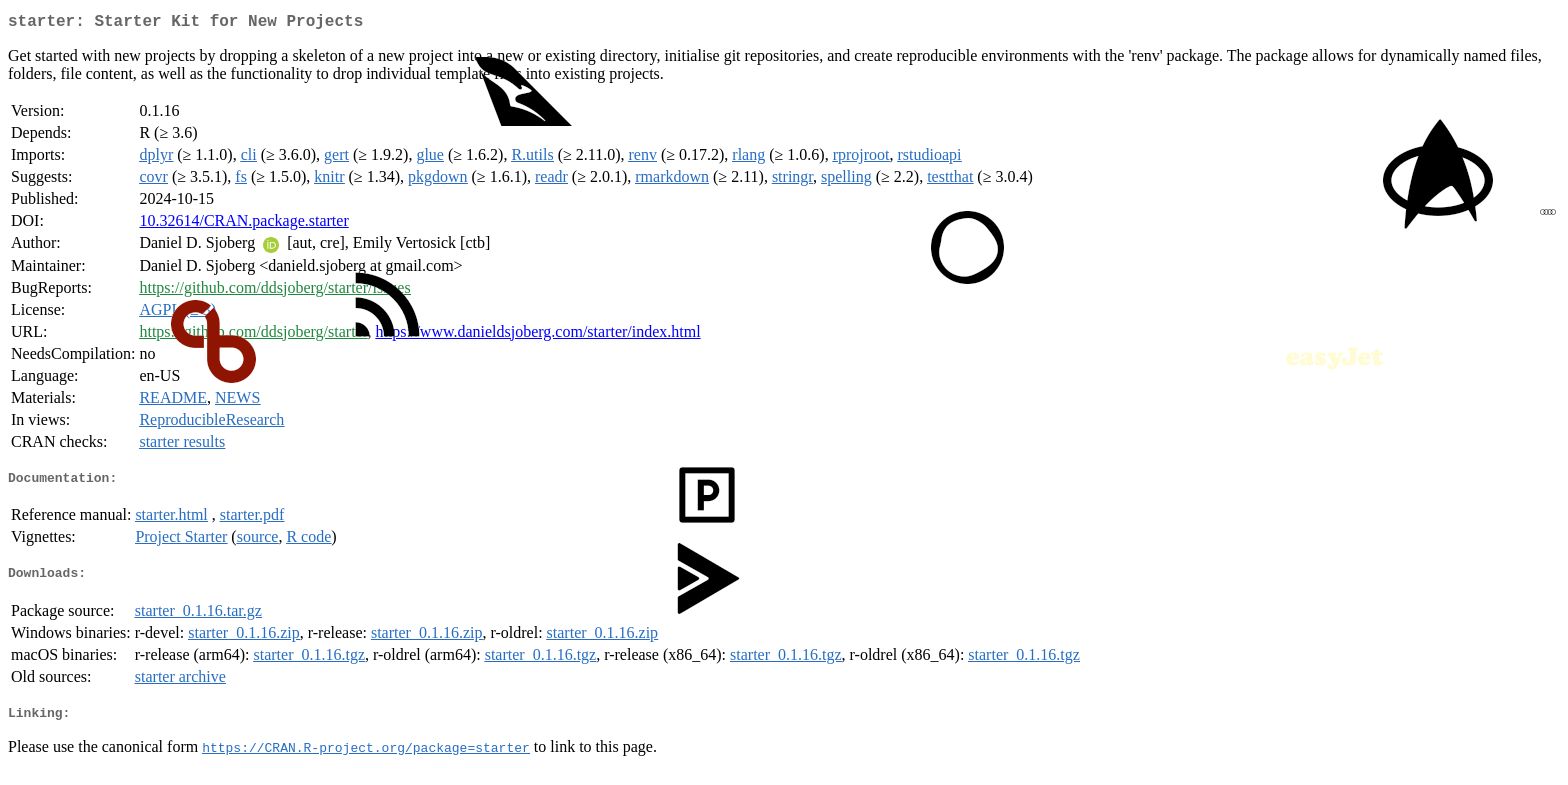 This screenshot has height=785, width=1568. Describe the element at coordinates (708, 578) in the screenshot. I see `open the LibreTube app` at that location.